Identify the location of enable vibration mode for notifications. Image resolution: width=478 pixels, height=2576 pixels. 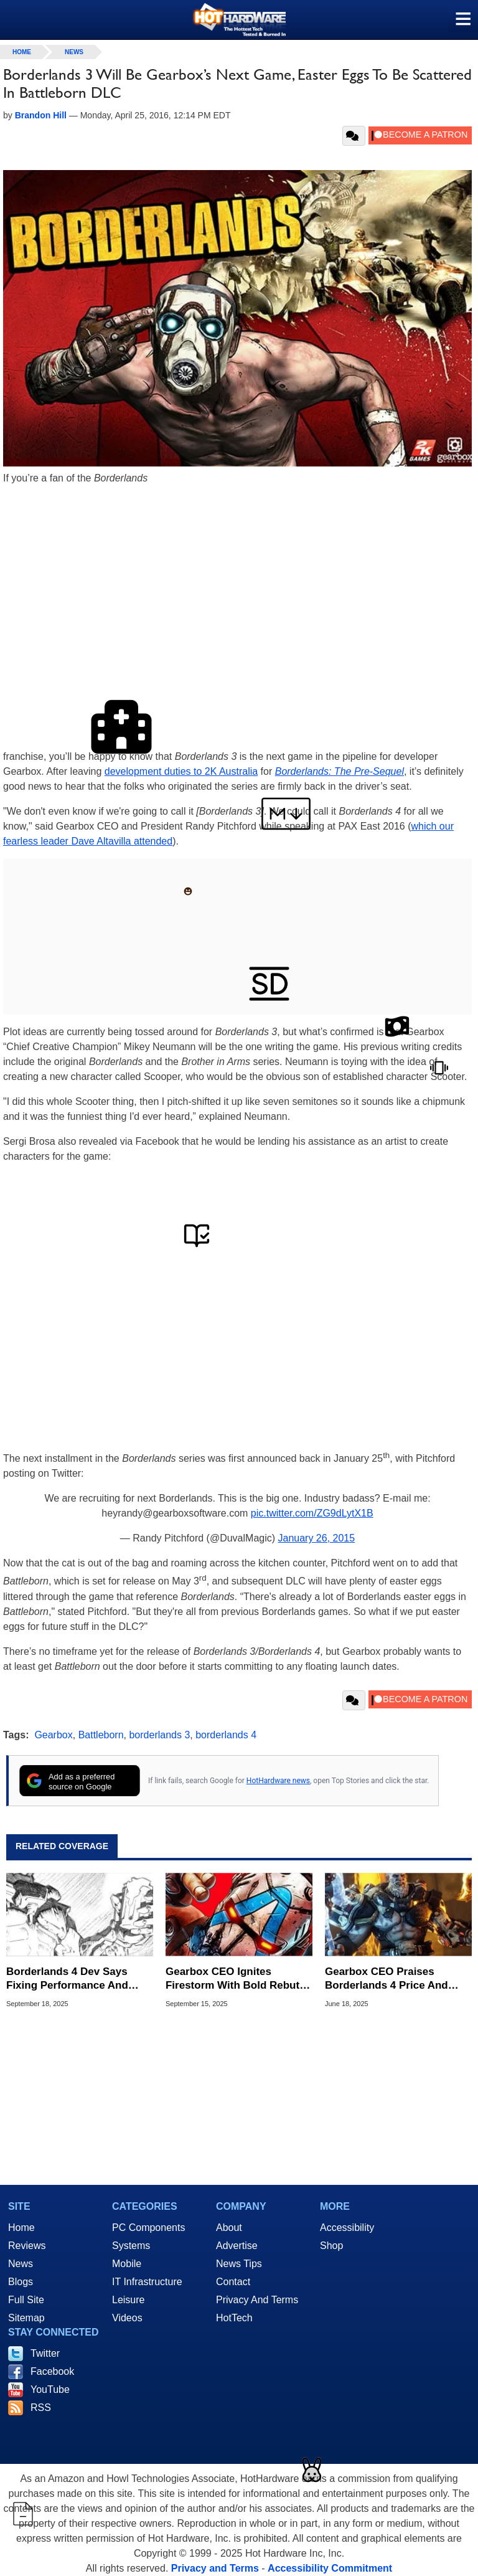
(439, 1068).